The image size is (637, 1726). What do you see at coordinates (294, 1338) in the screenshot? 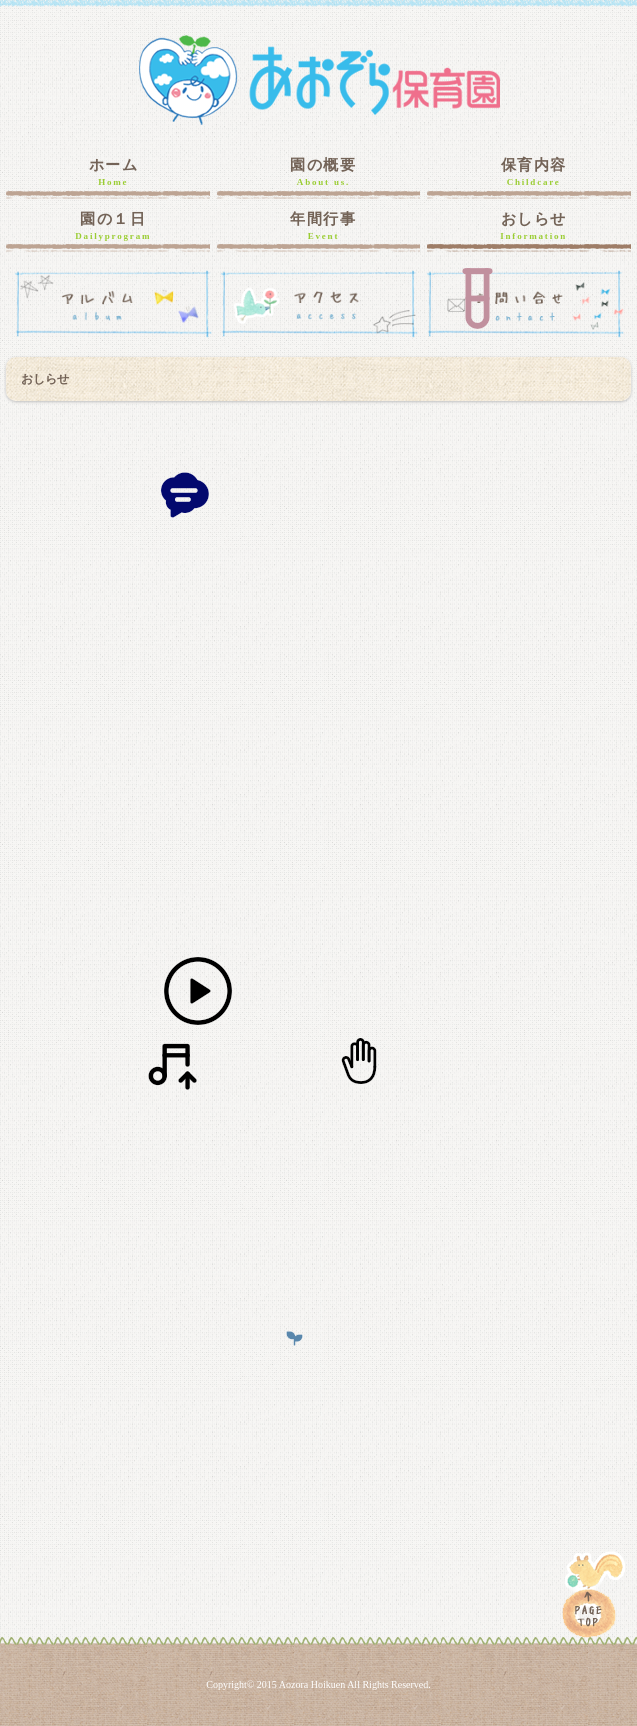
I see `indicates eco-friendly or sustainable option` at bounding box center [294, 1338].